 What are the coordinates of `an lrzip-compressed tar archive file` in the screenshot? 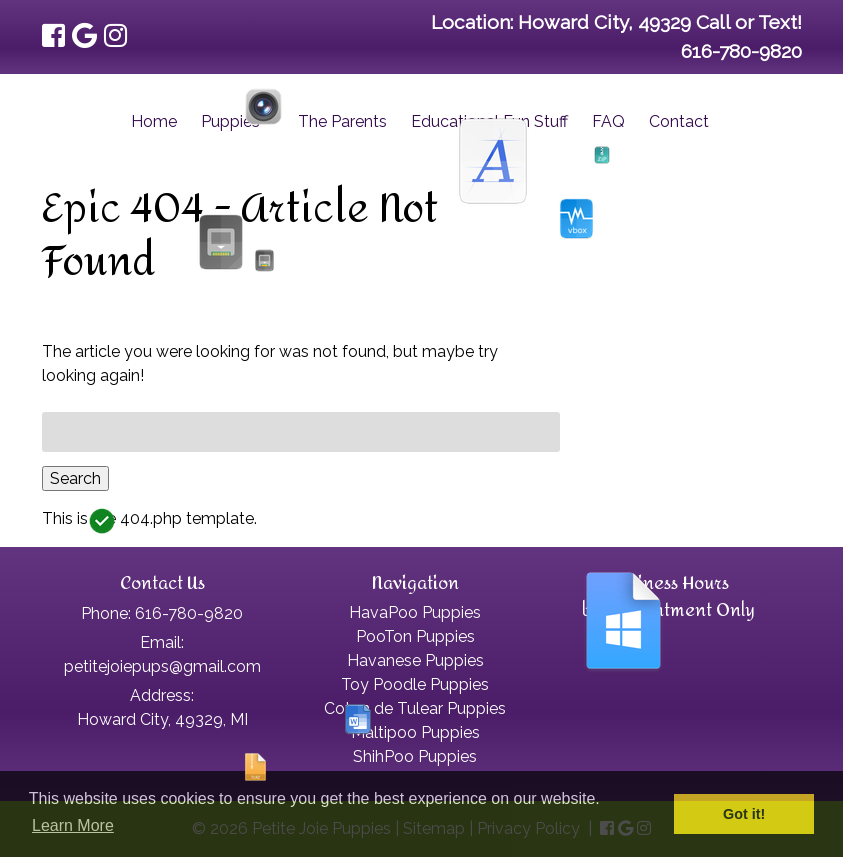 It's located at (255, 767).